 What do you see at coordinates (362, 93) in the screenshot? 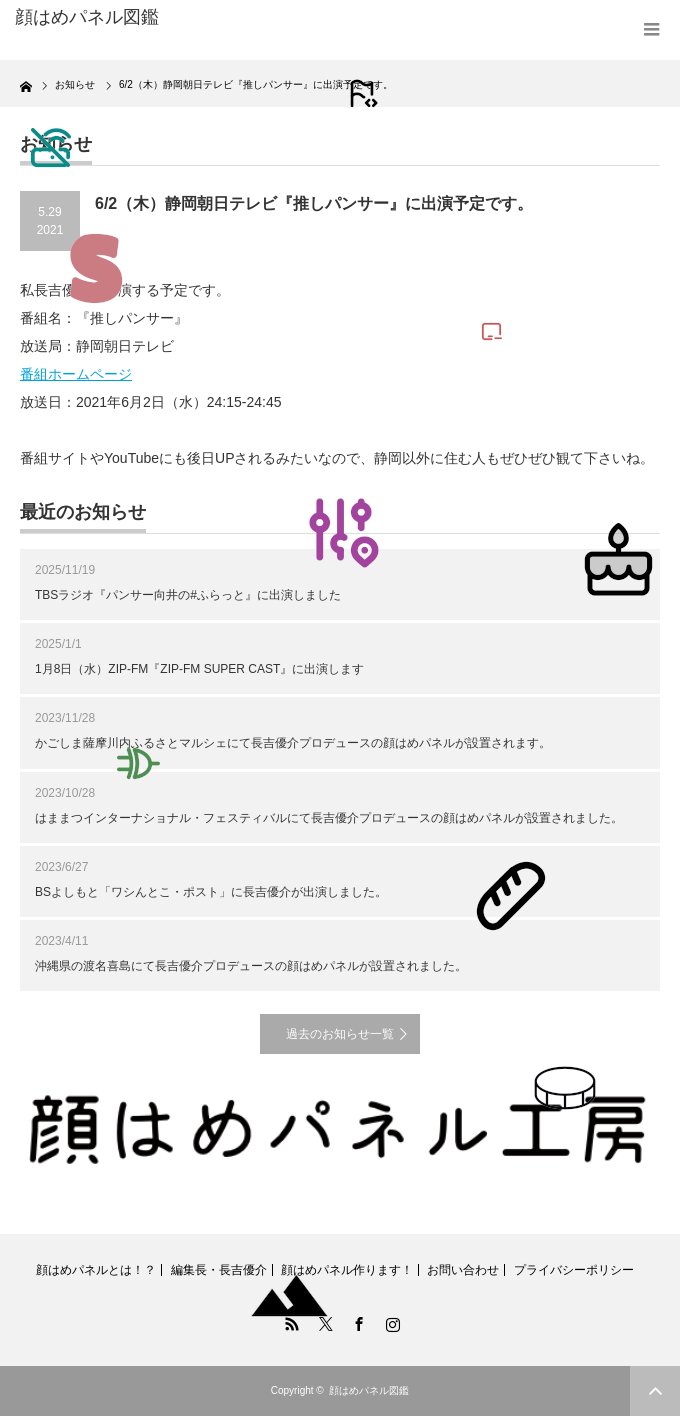
I see `access feature flags or code toggles` at bounding box center [362, 93].